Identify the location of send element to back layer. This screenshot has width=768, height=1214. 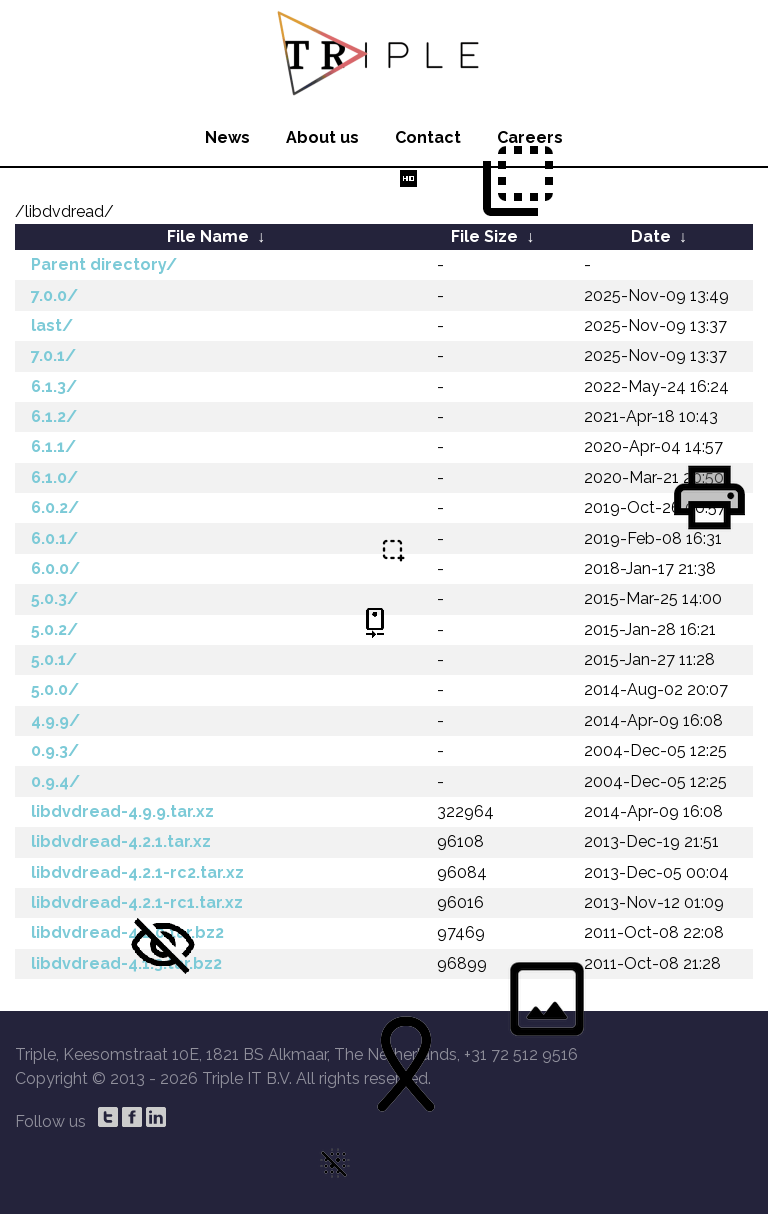
(518, 181).